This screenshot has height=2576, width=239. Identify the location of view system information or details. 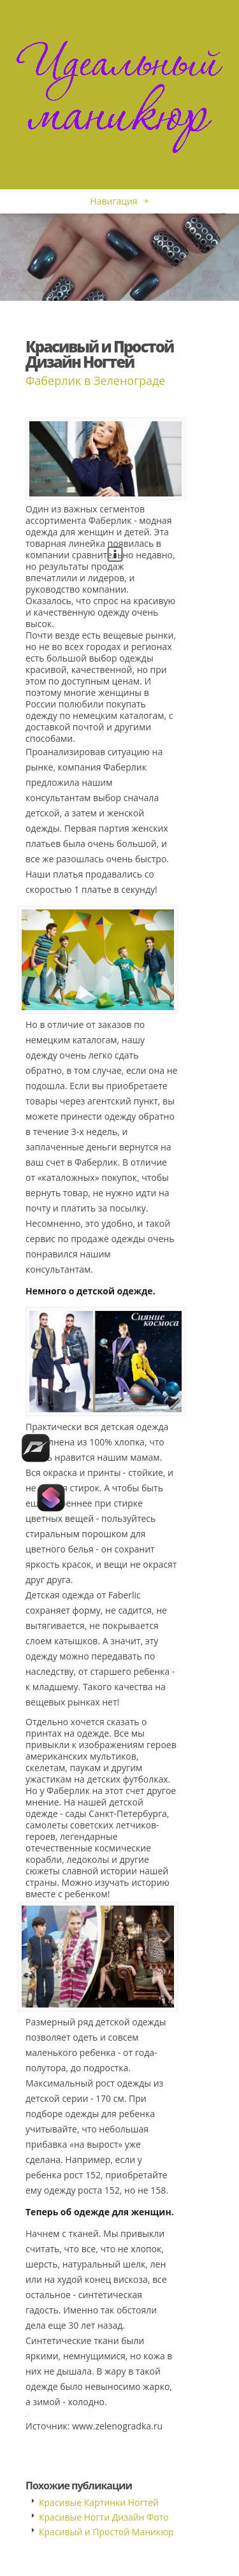
(115, 554).